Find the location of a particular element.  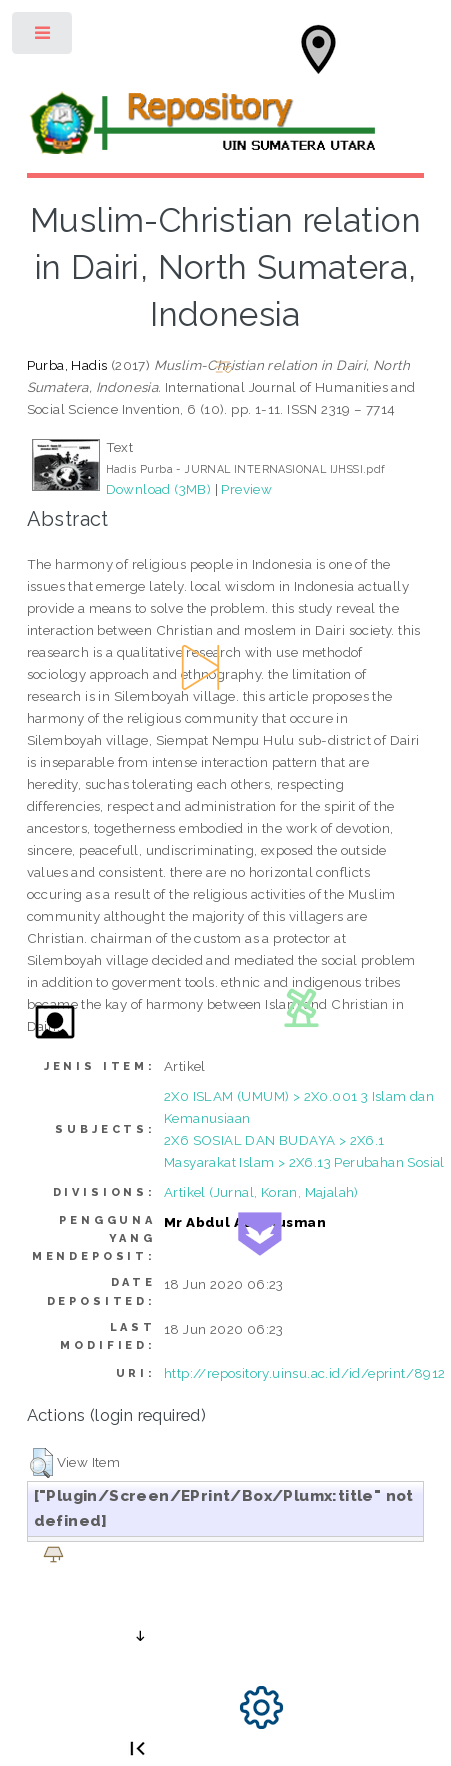

view user profile is located at coordinates (55, 1022).